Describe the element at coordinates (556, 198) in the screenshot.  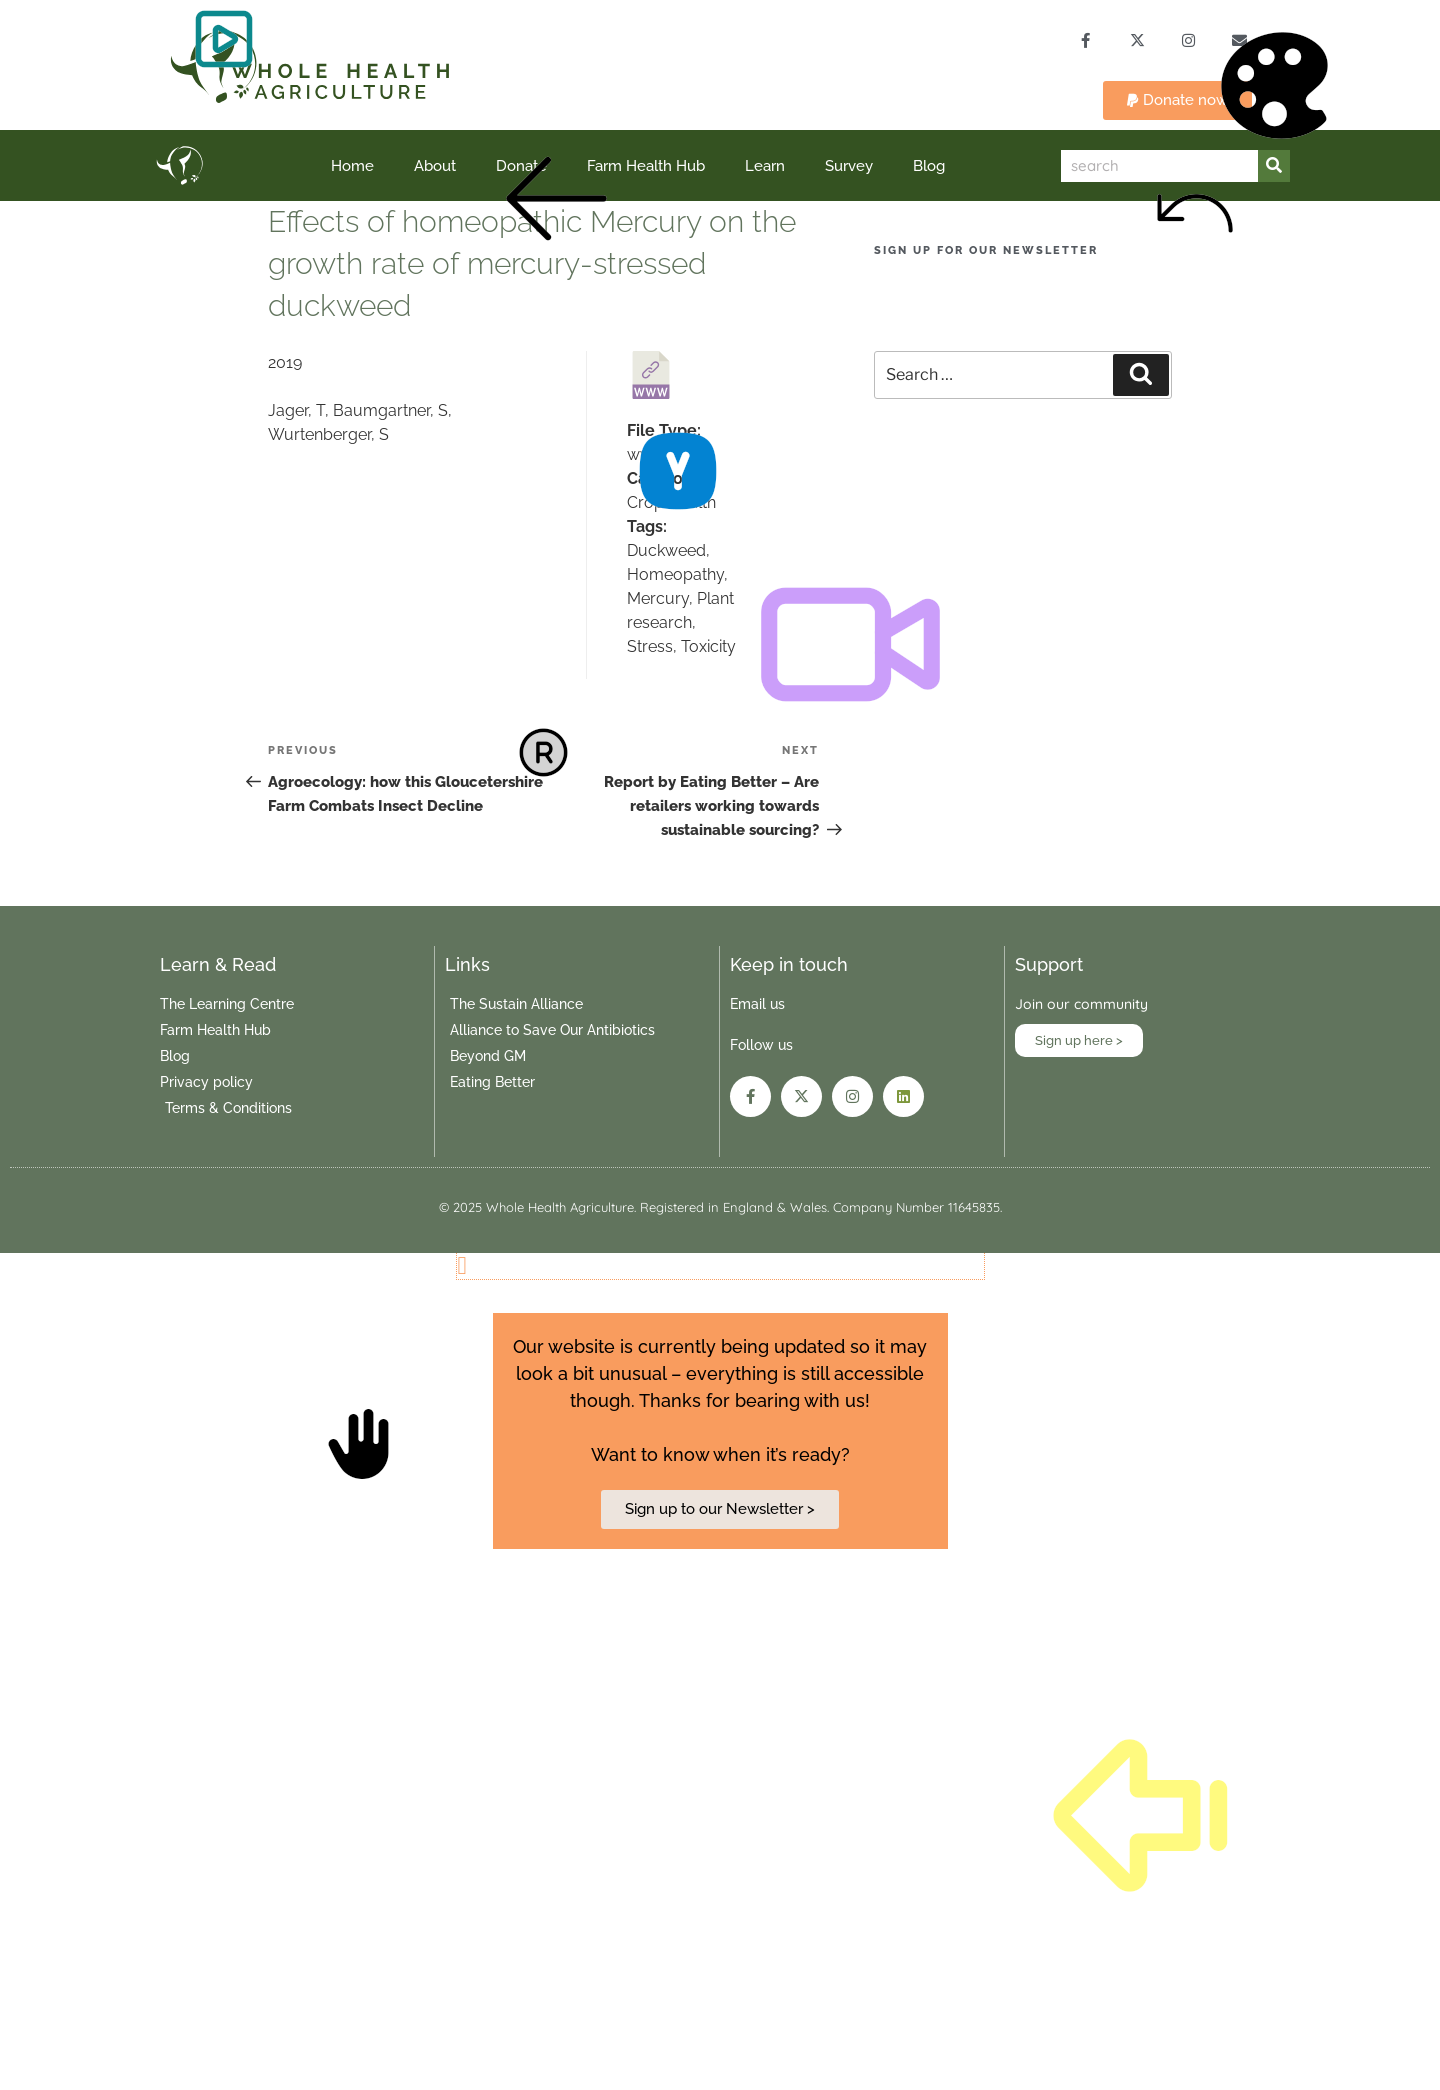
I see `go back to the previous screen` at that location.